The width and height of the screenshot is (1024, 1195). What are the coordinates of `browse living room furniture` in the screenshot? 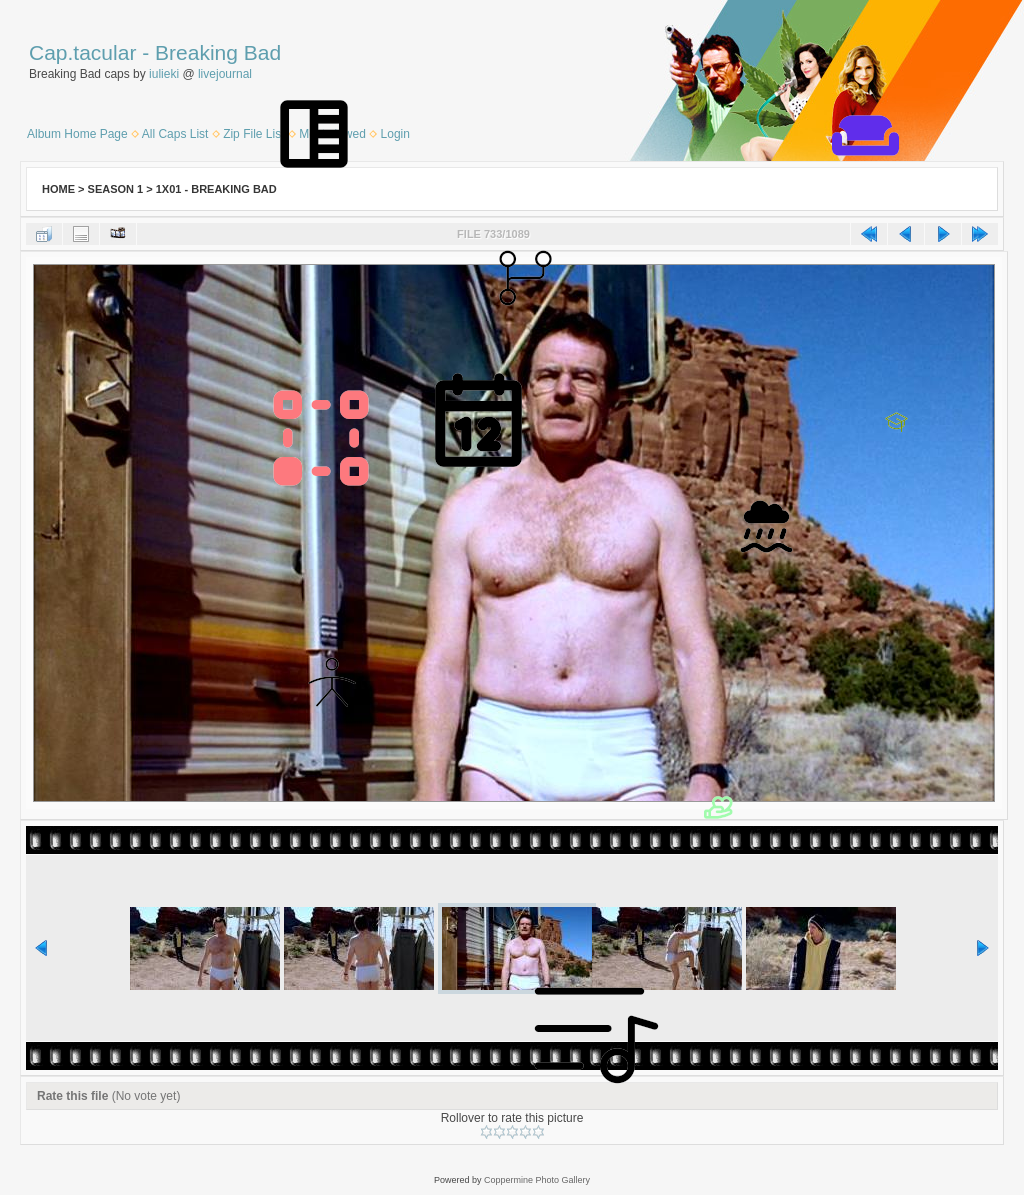 It's located at (865, 135).